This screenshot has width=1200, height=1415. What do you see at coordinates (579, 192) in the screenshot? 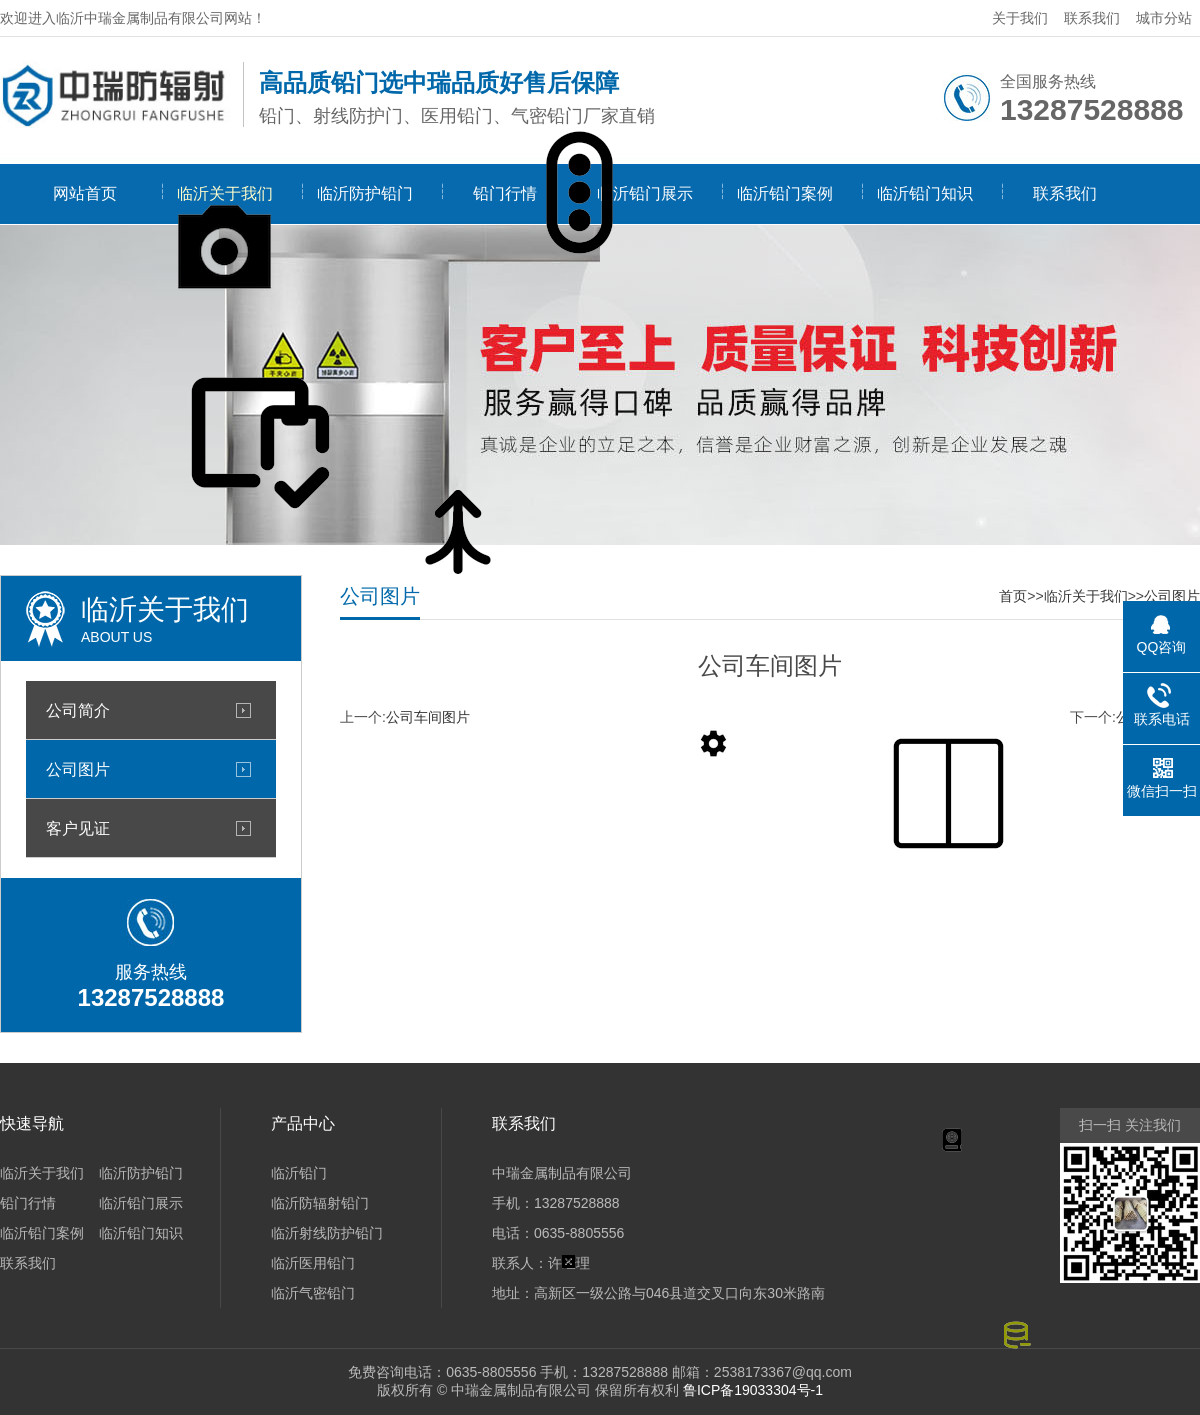
I see `traffic light indicator or status signal` at bounding box center [579, 192].